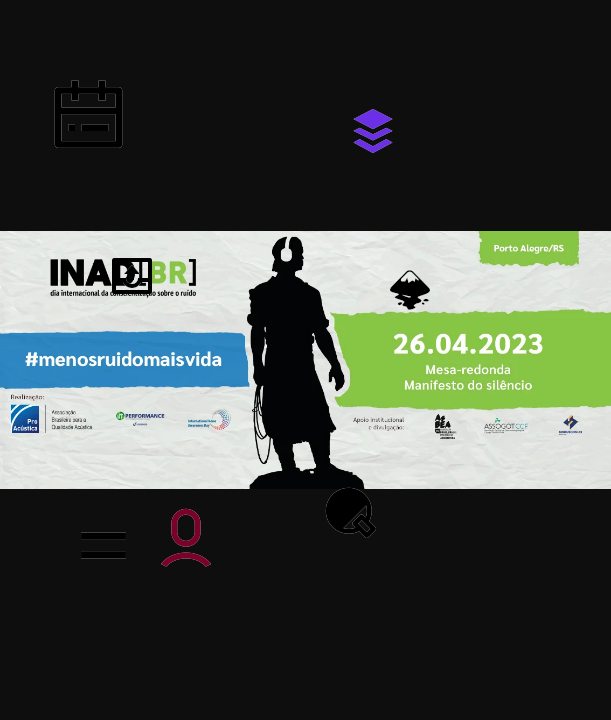 The width and height of the screenshot is (611, 720). Describe the element at coordinates (103, 545) in the screenshot. I see `indicates equal or balanced values` at that location.